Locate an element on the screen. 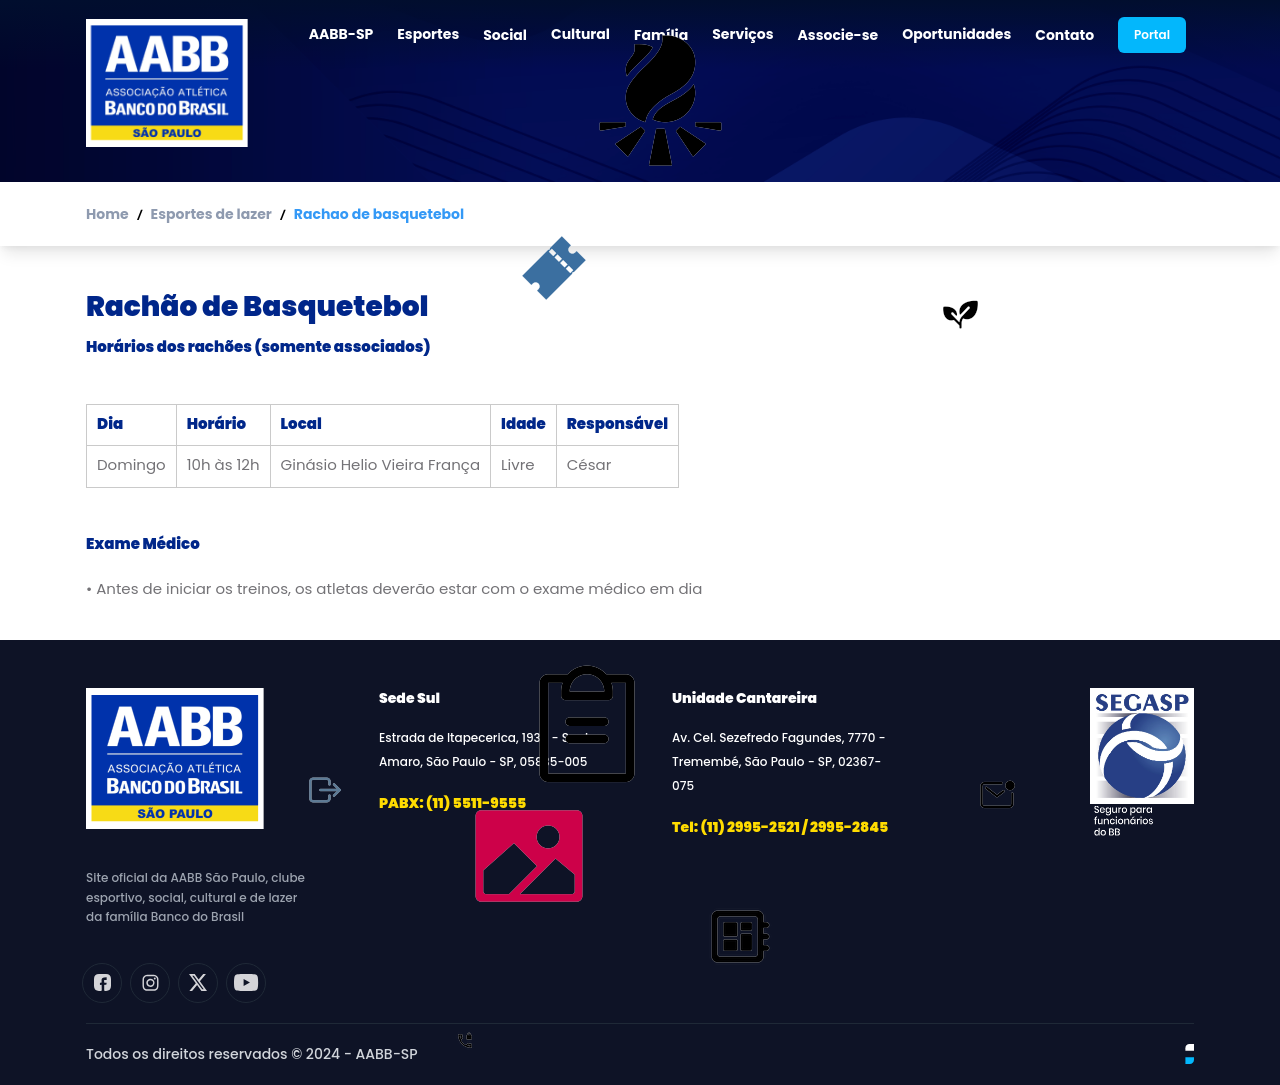 The height and width of the screenshot is (1085, 1280). indicates phone or call features are locked is located at coordinates (465, 1041).